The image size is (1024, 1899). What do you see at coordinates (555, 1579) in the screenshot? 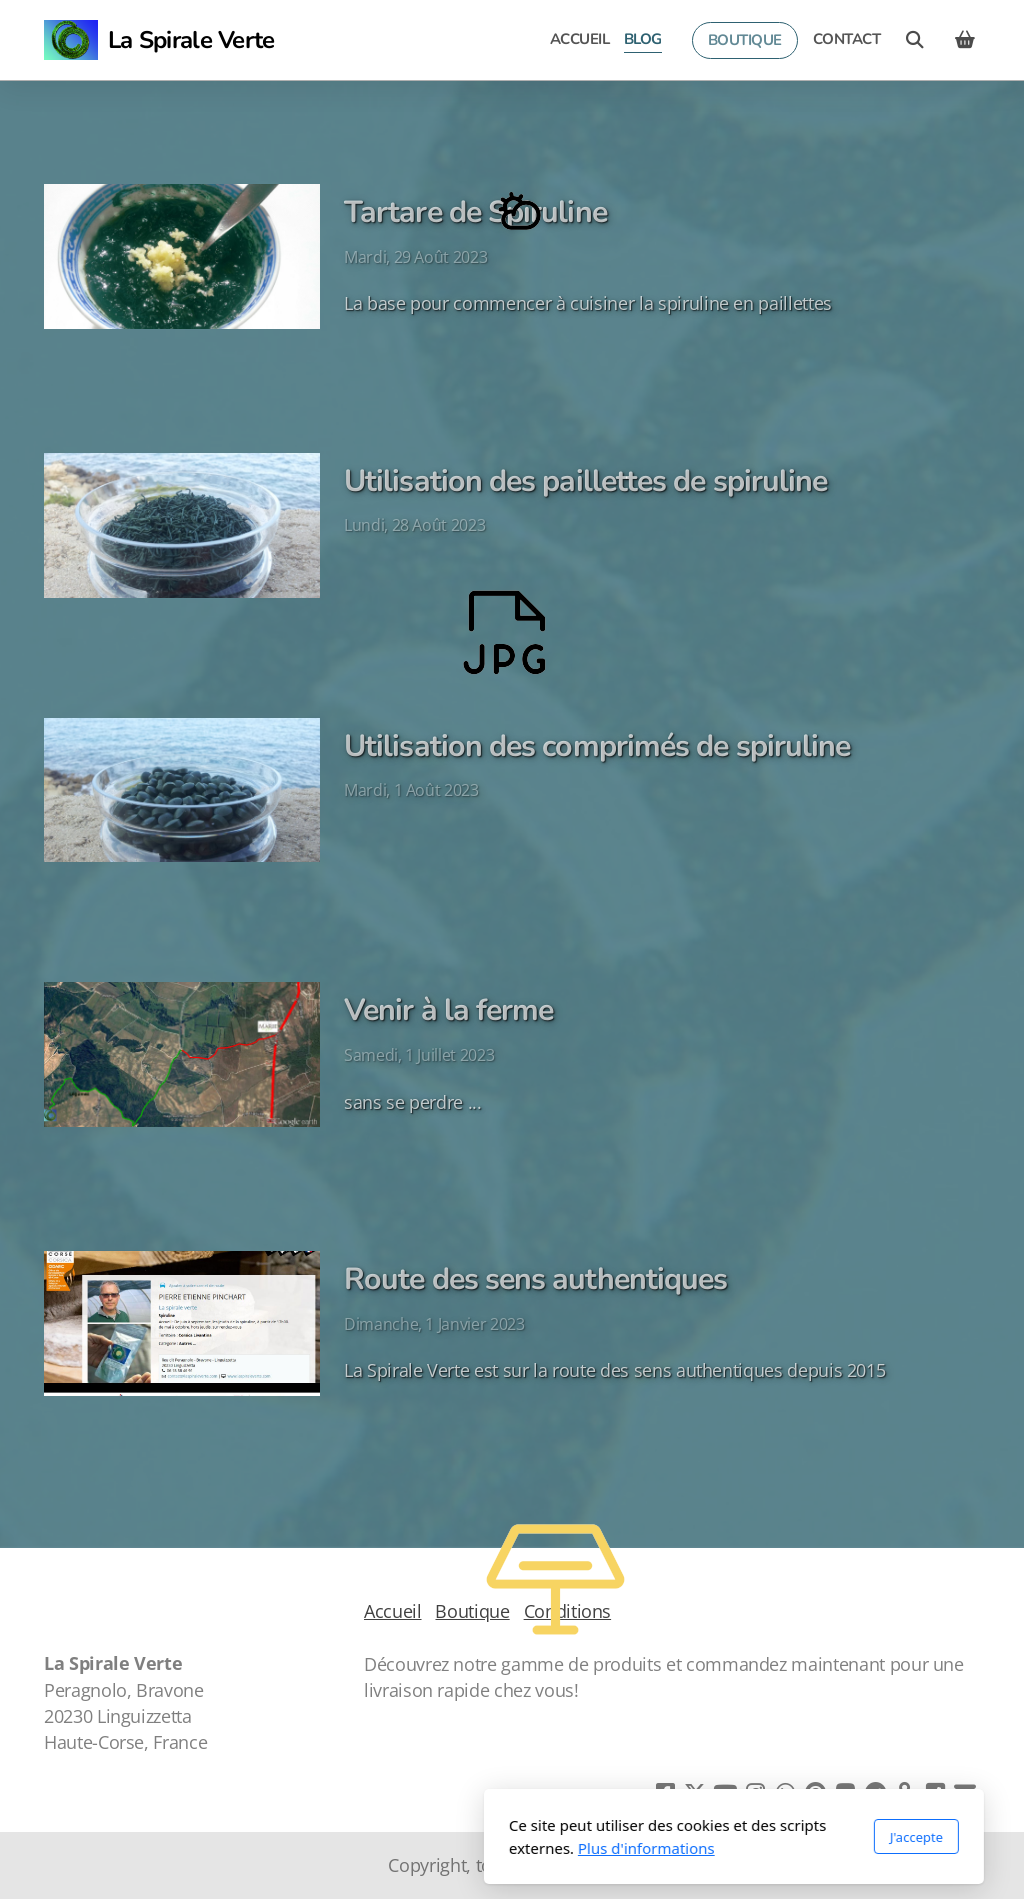
I see `access presentation mode` at bounding box center [555, 1579].